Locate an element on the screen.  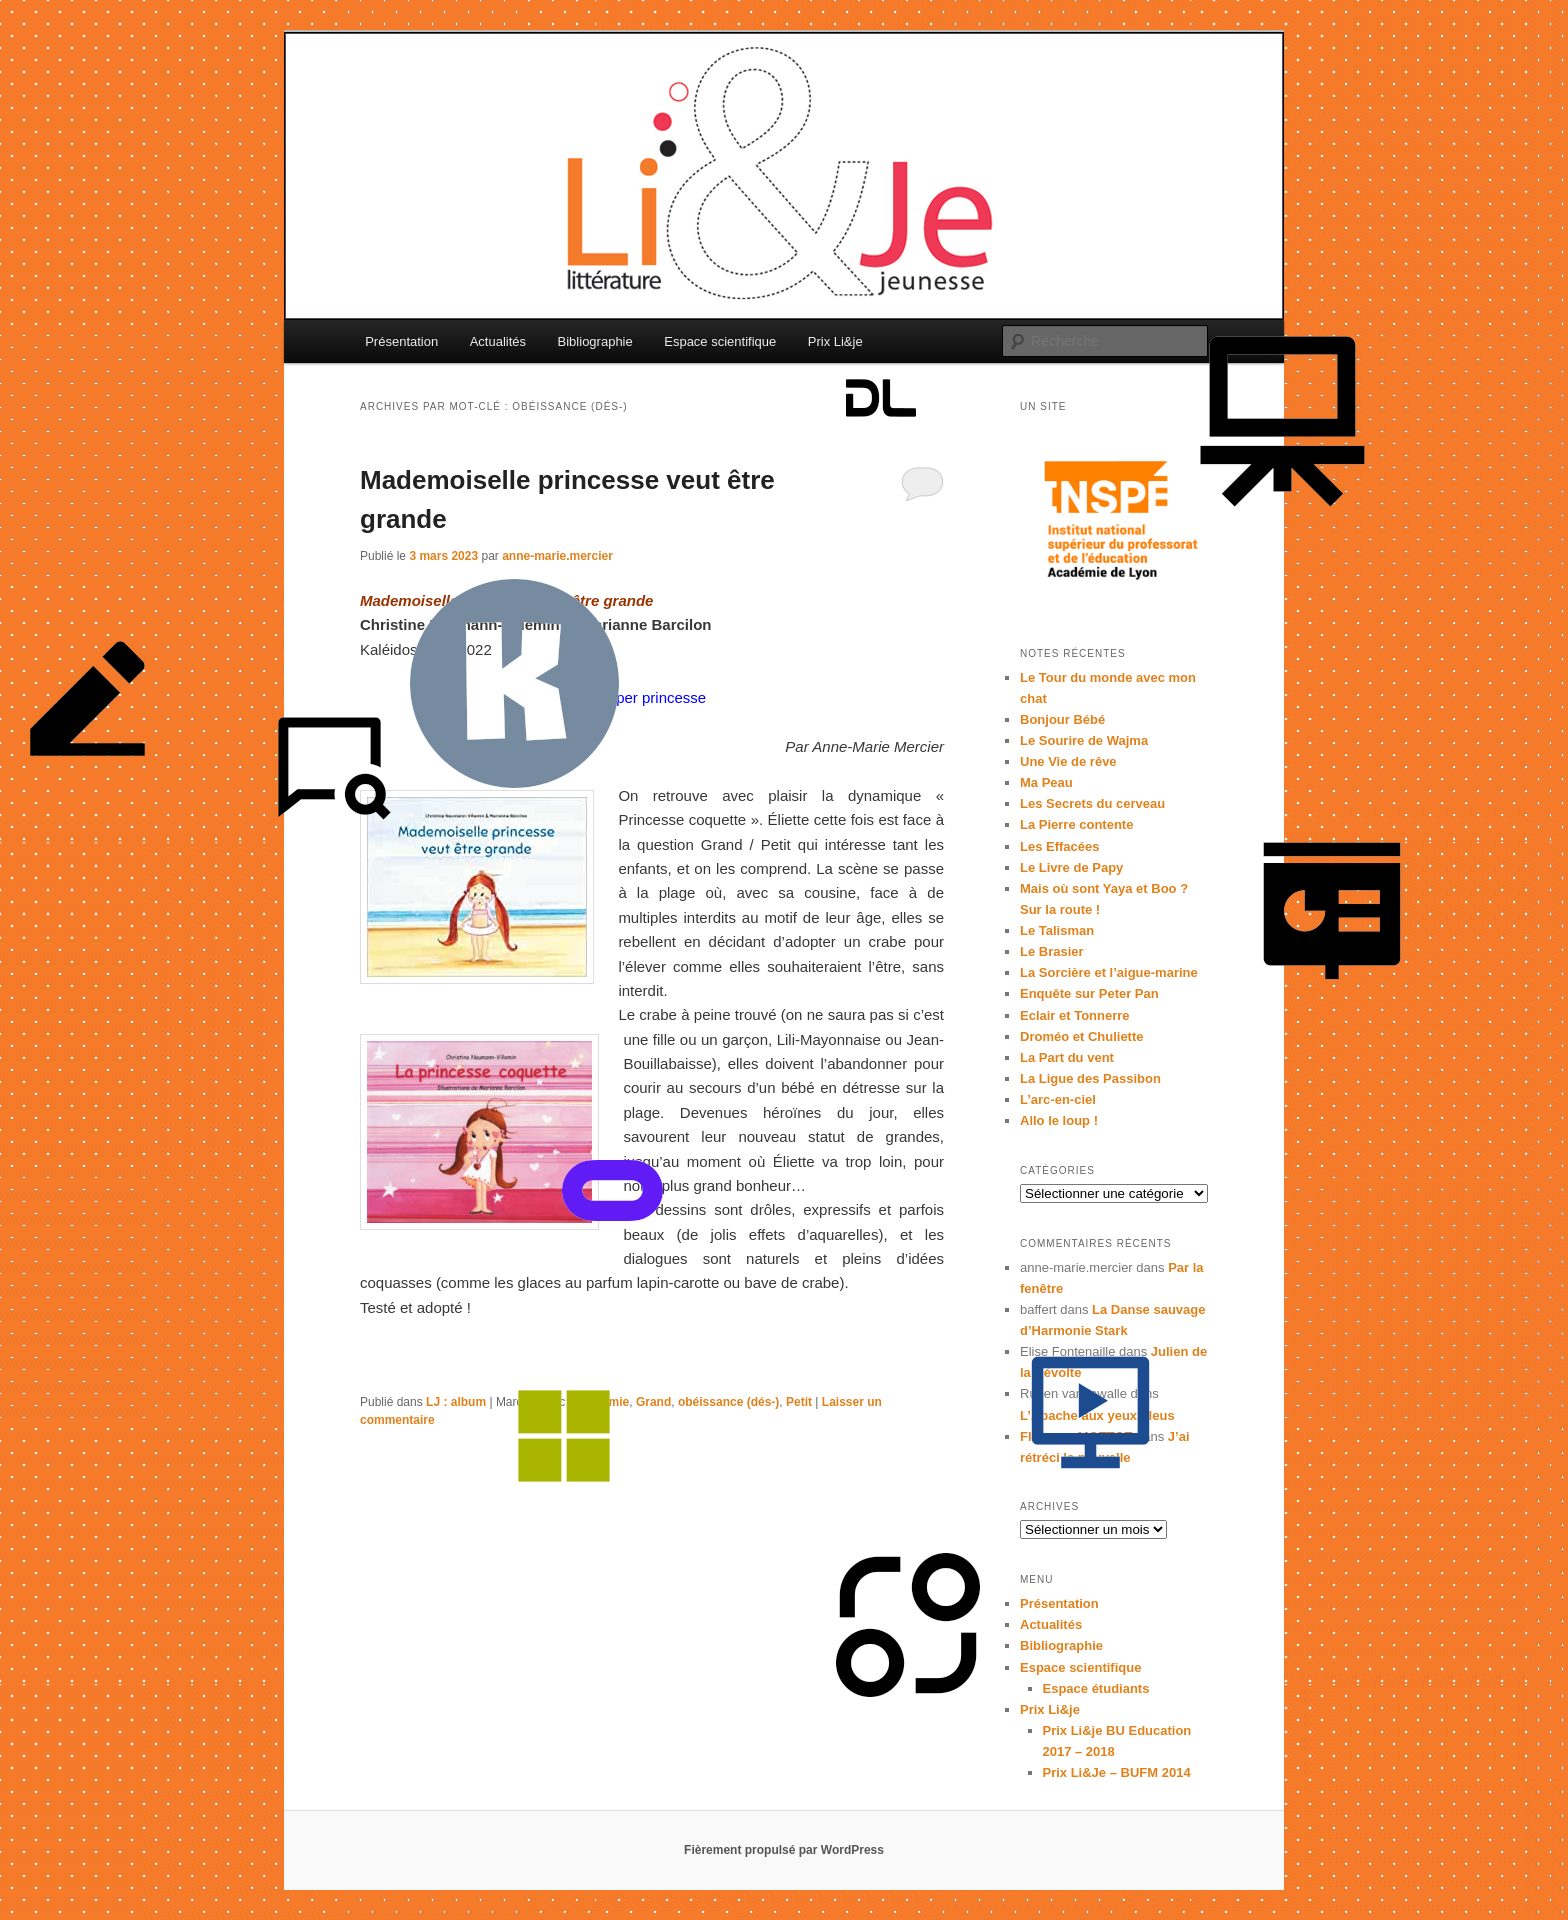
open Oculus VR app or settings is located at coordinates (612, 1190).